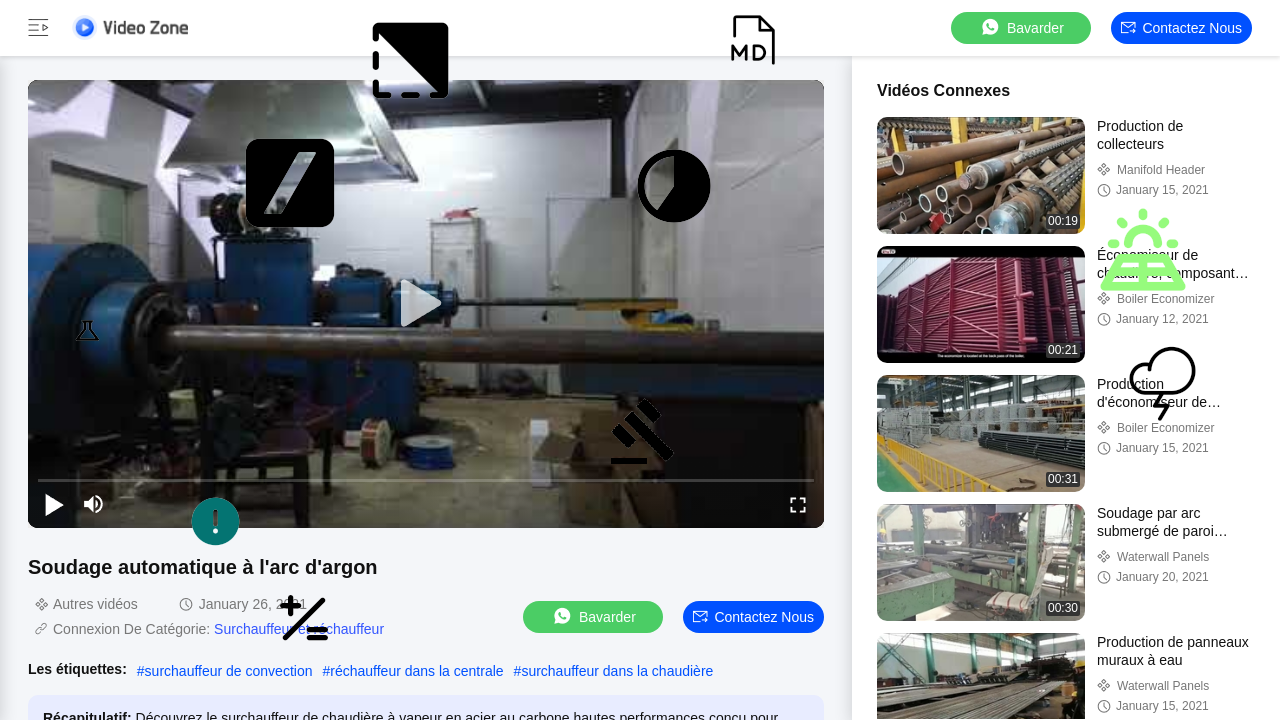 This screenshot has height=720, width=1280. Describe the element at coordinates (1143, 254) in the screenshot. I see `access solar energy settings` at that location.